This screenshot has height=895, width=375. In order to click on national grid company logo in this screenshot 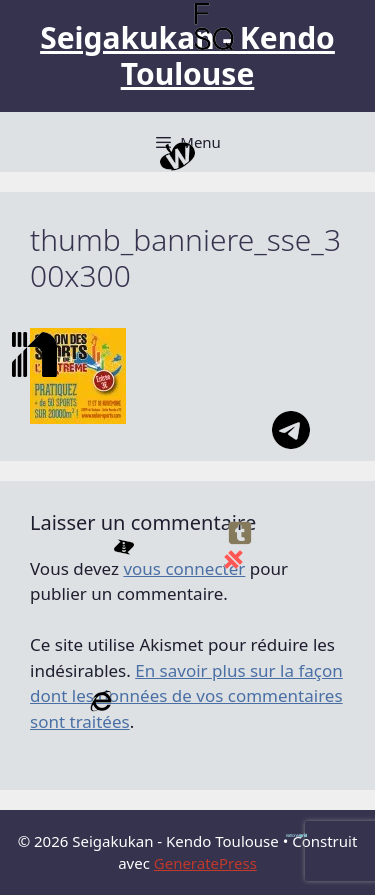, I will do `click(296, 835)`.